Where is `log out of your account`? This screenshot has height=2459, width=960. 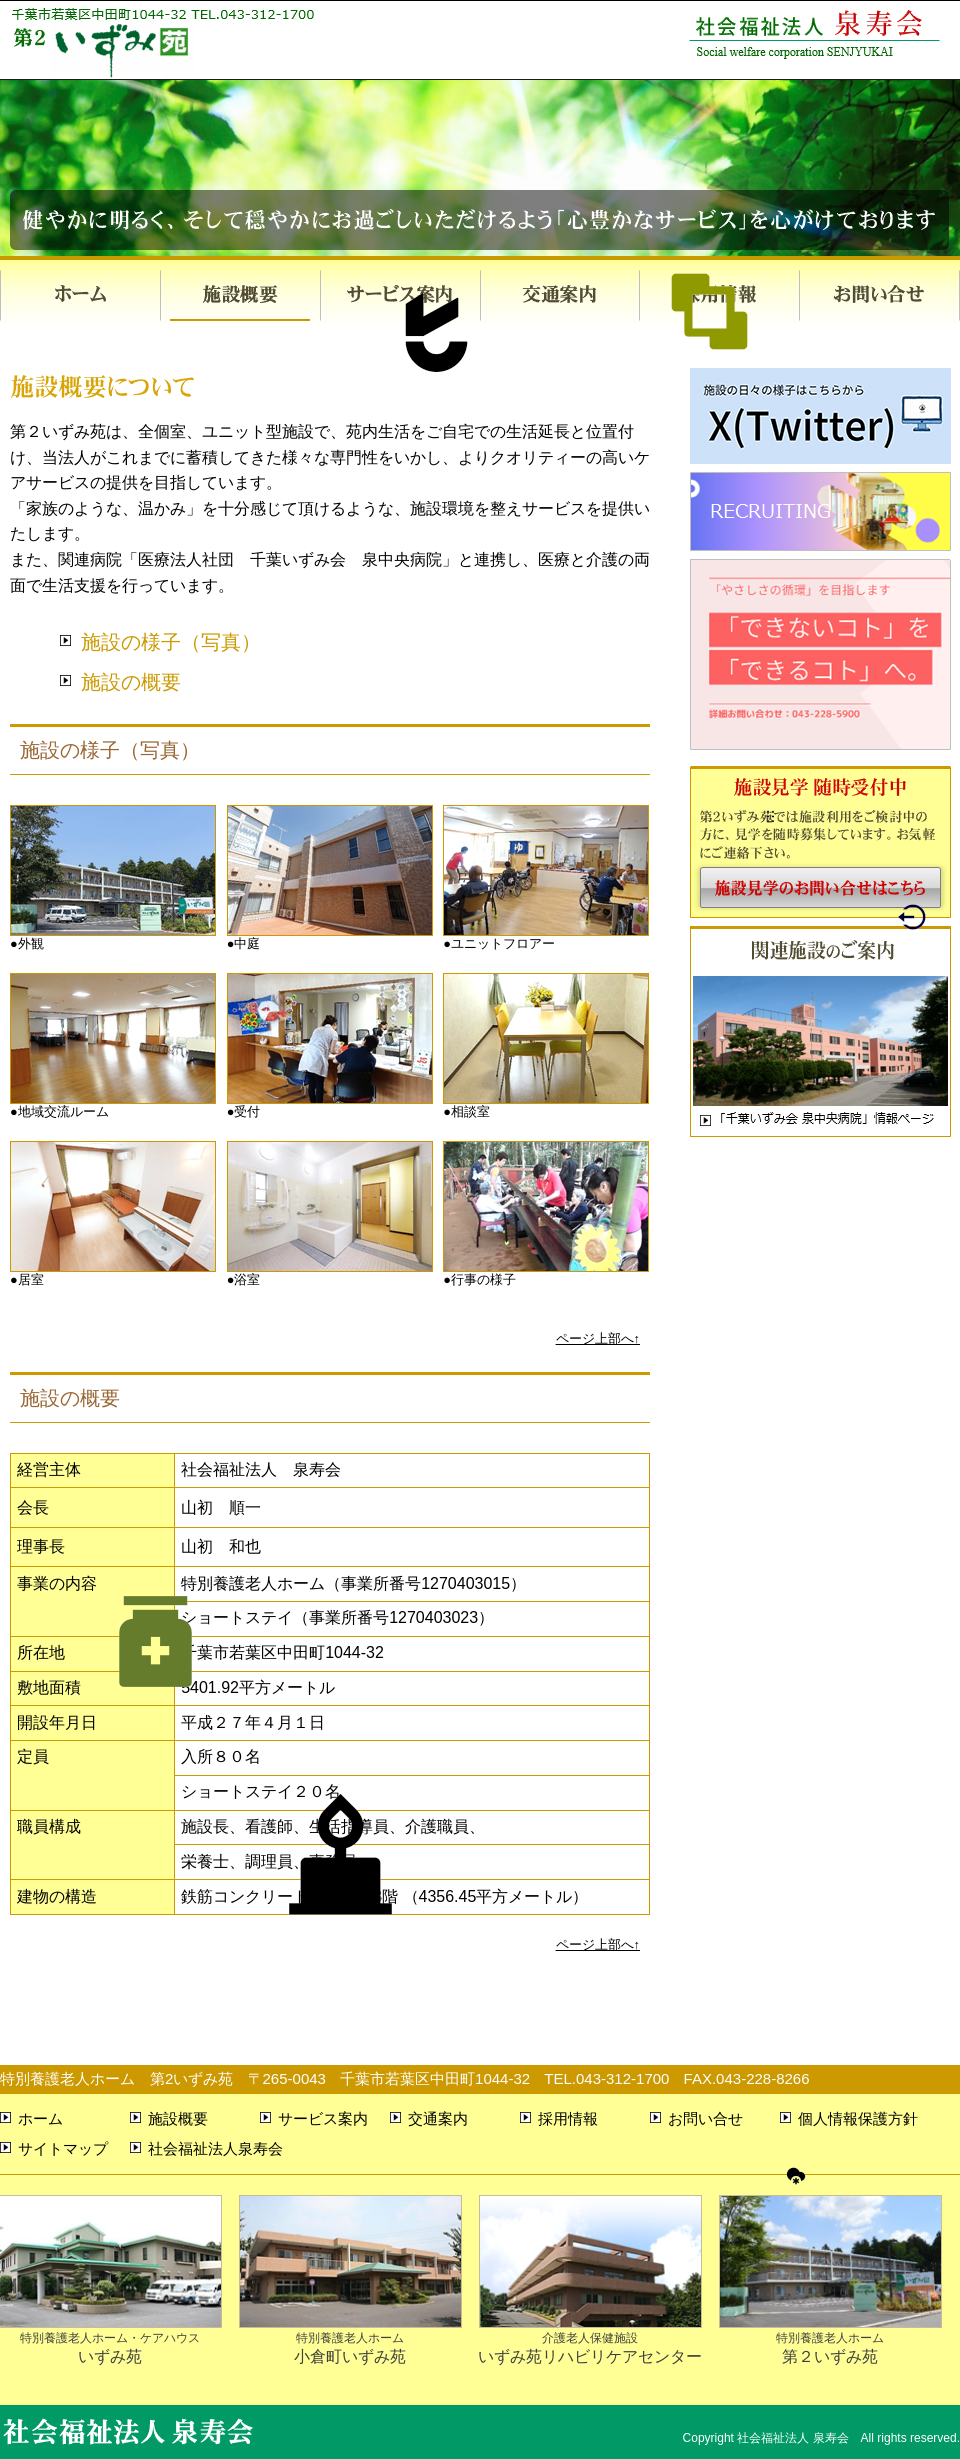
log out of your account is located at coordinates (913, 917).